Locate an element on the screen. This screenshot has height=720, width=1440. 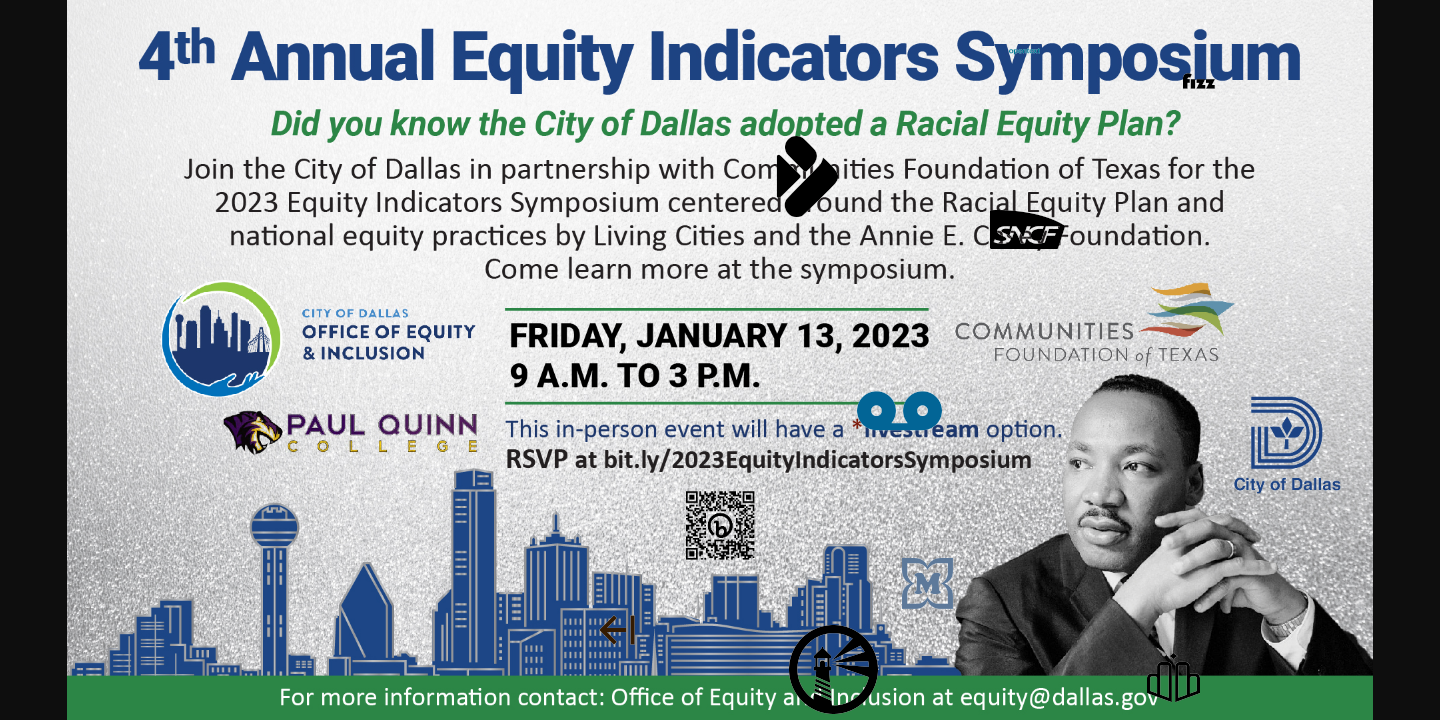
access voicemail messages is located at coordinates (899, 412).